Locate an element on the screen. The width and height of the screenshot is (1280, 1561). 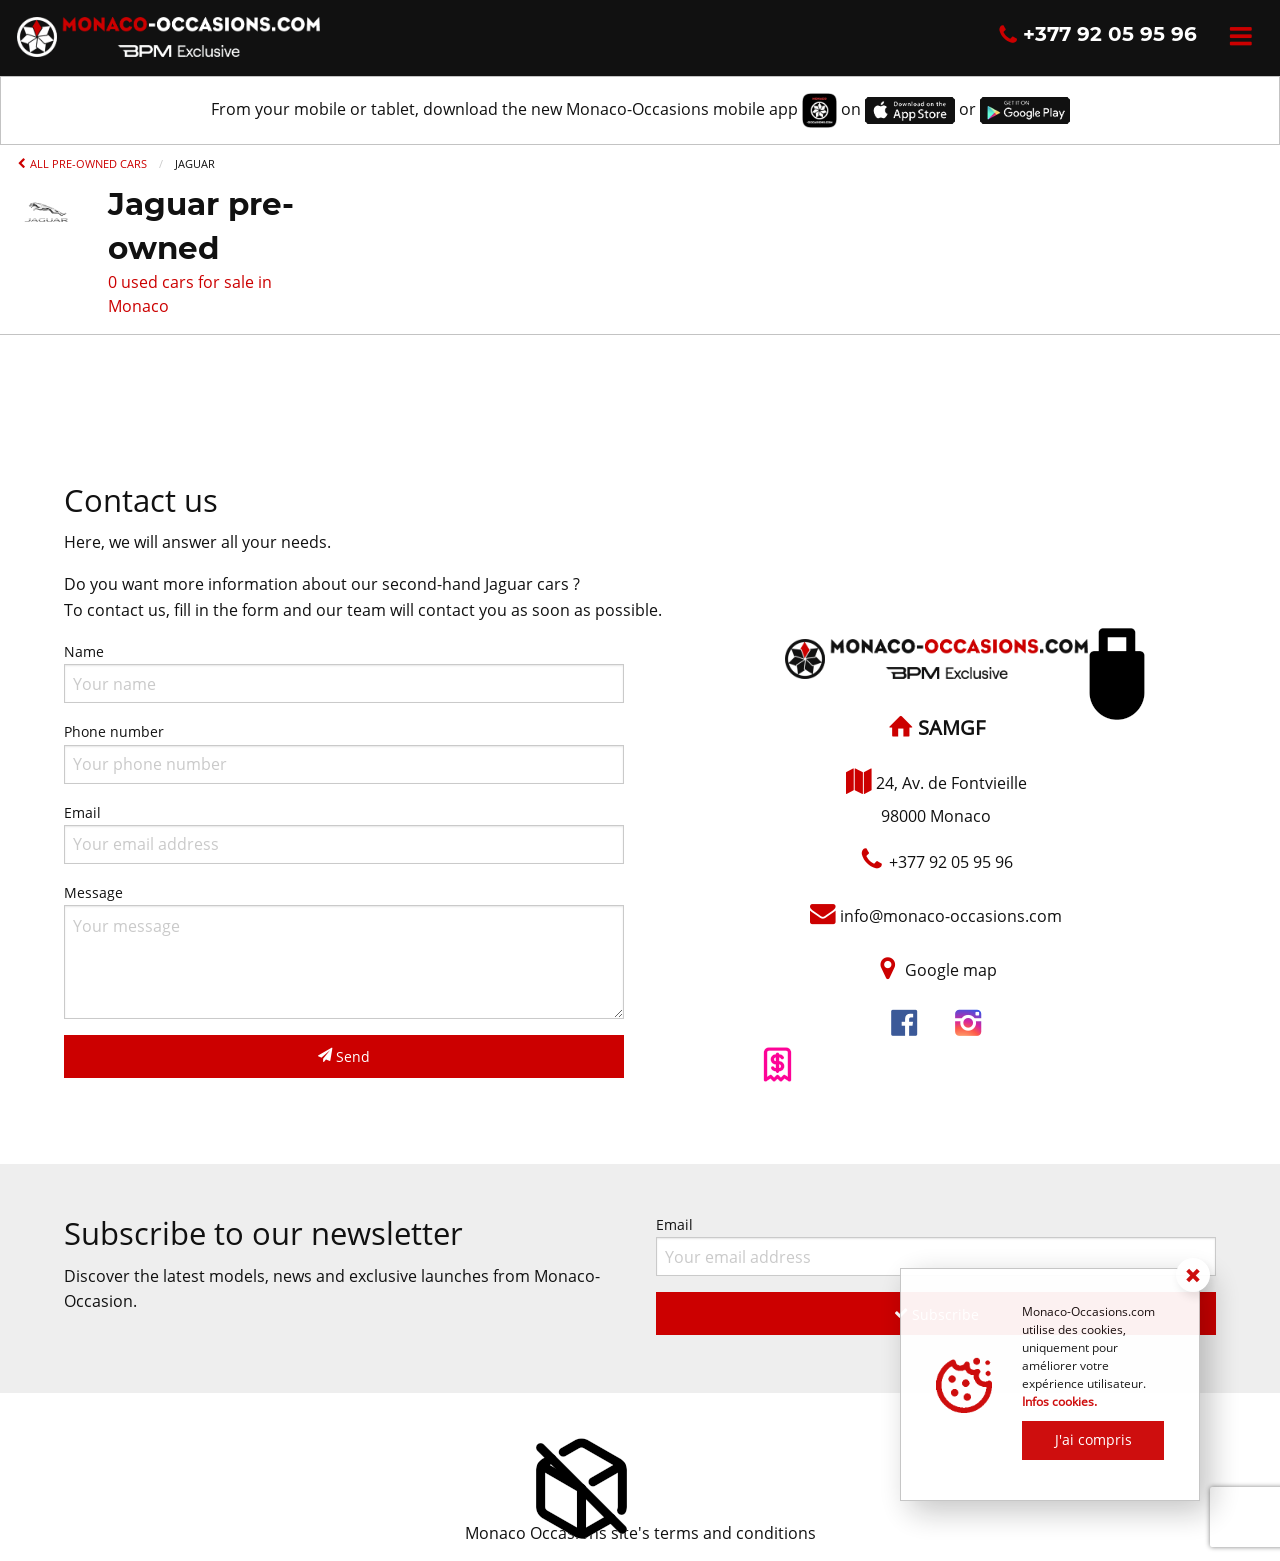
view payment receipt is located at coordinates (777, 1064).